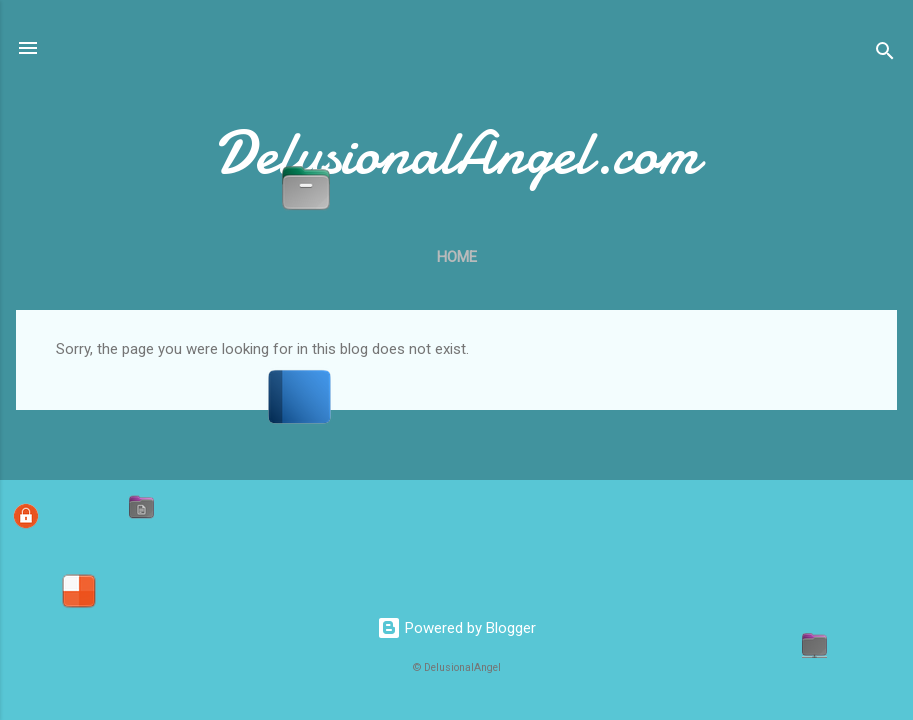 The image size is (913, 720). Describe the element at coordinates (26, 516) in the screenshot. I see `indicates a file or folder is read-only` at that location.